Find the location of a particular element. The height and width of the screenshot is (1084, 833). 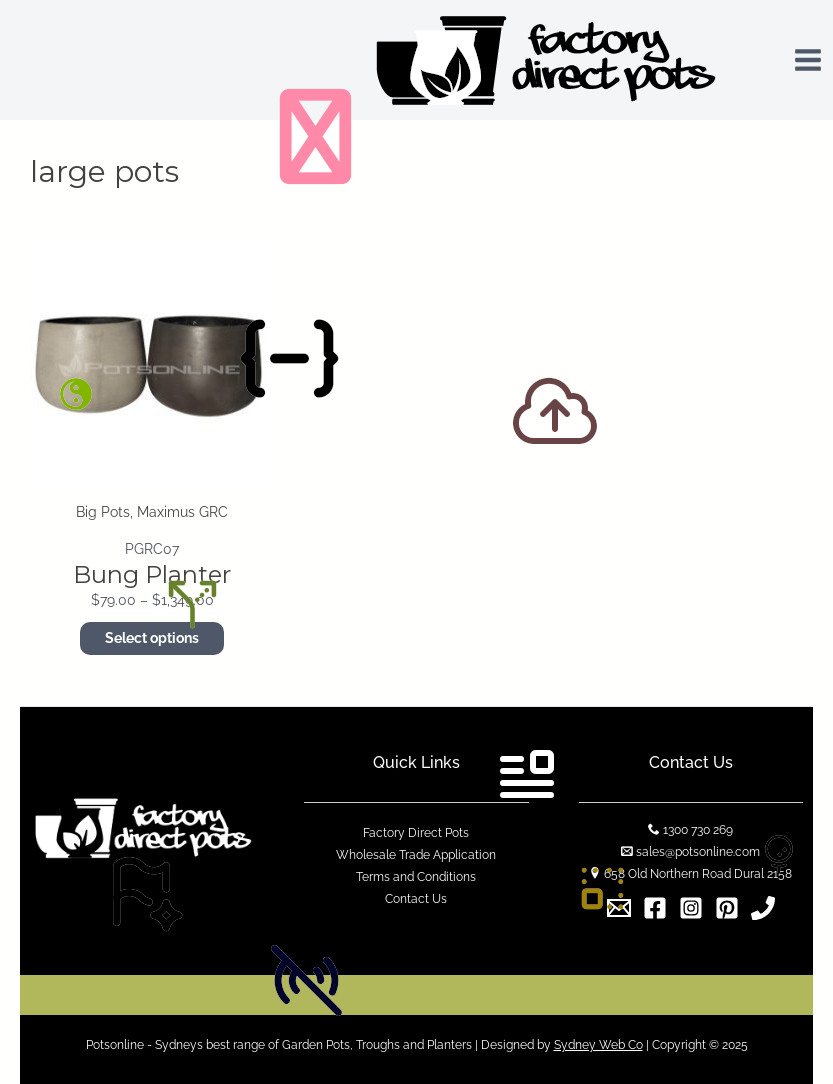

align content to bottom-left corner is located at coordinates (602, 888).